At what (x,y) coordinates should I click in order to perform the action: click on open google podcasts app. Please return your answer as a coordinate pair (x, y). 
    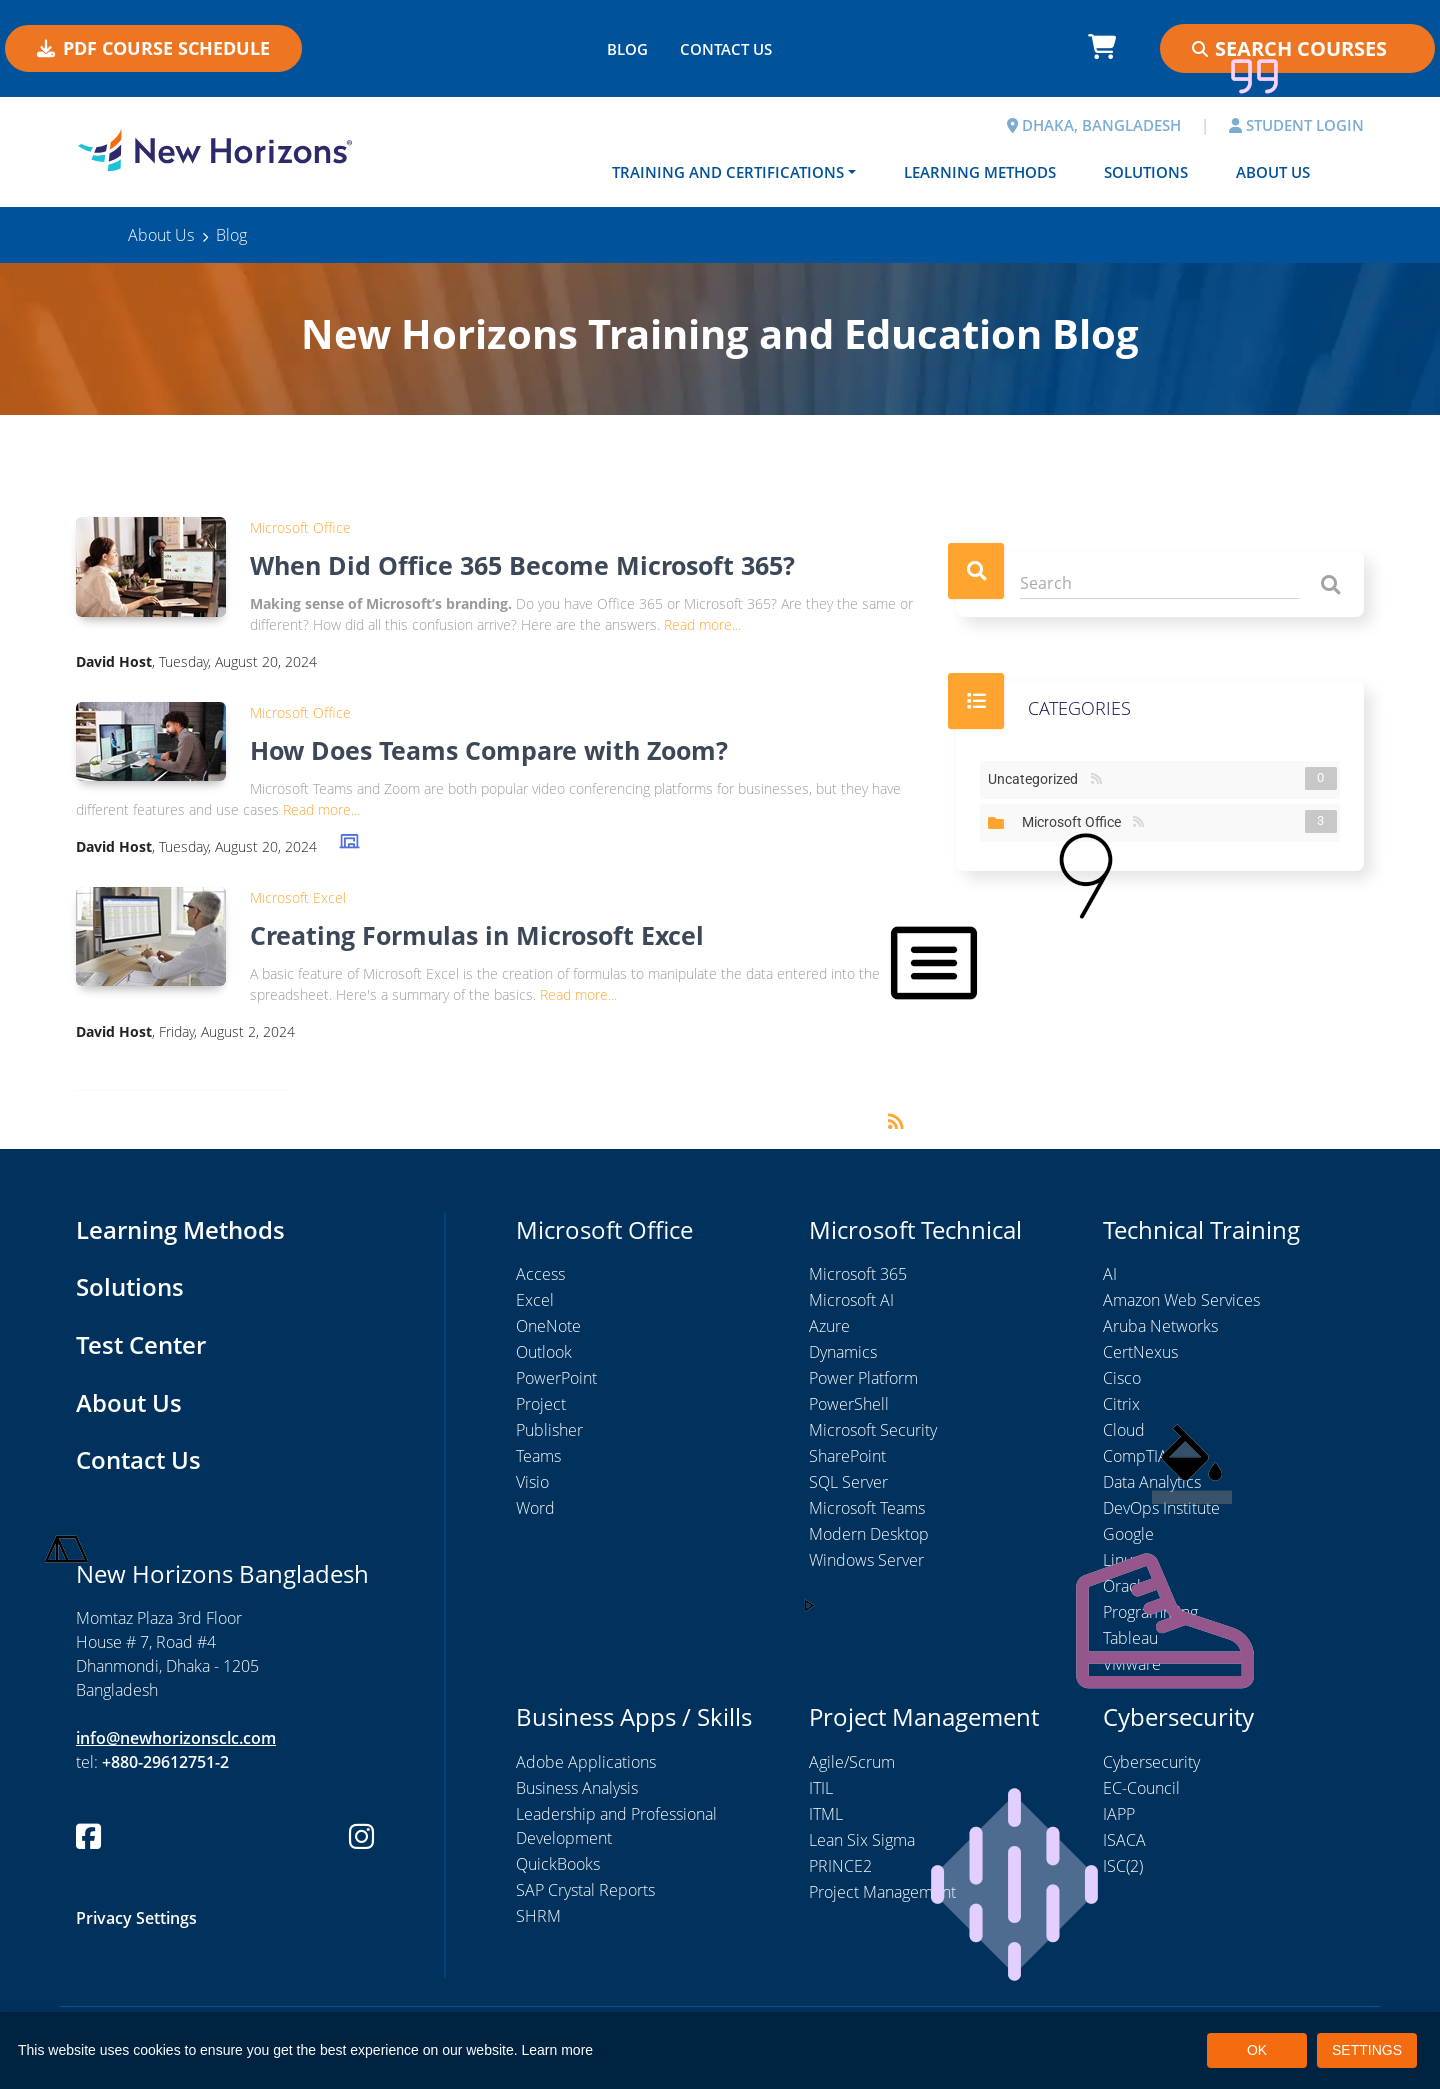
    Looking at the image, I should click on (1014, 1884).